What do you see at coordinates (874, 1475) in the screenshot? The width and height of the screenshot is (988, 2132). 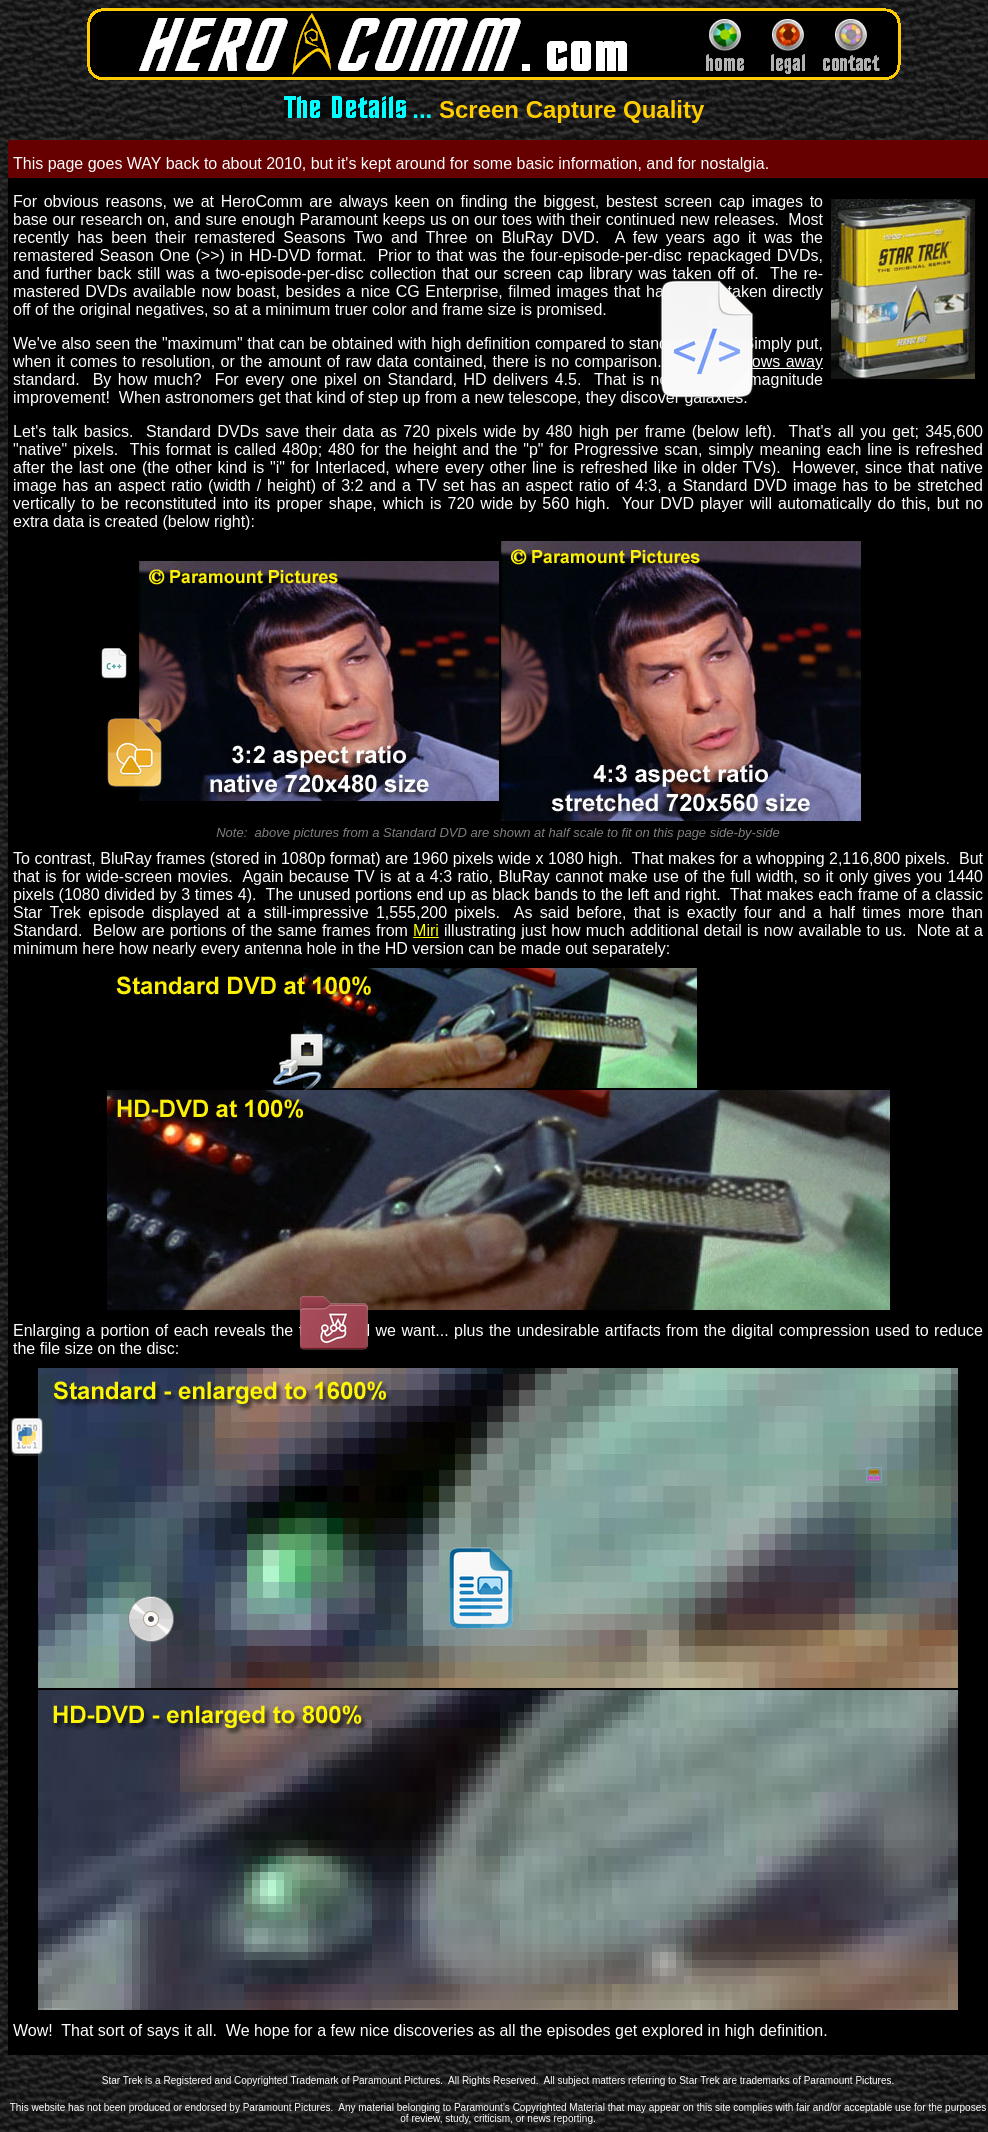 I see `select all items in the current view` at bounding box center [874, 1475].